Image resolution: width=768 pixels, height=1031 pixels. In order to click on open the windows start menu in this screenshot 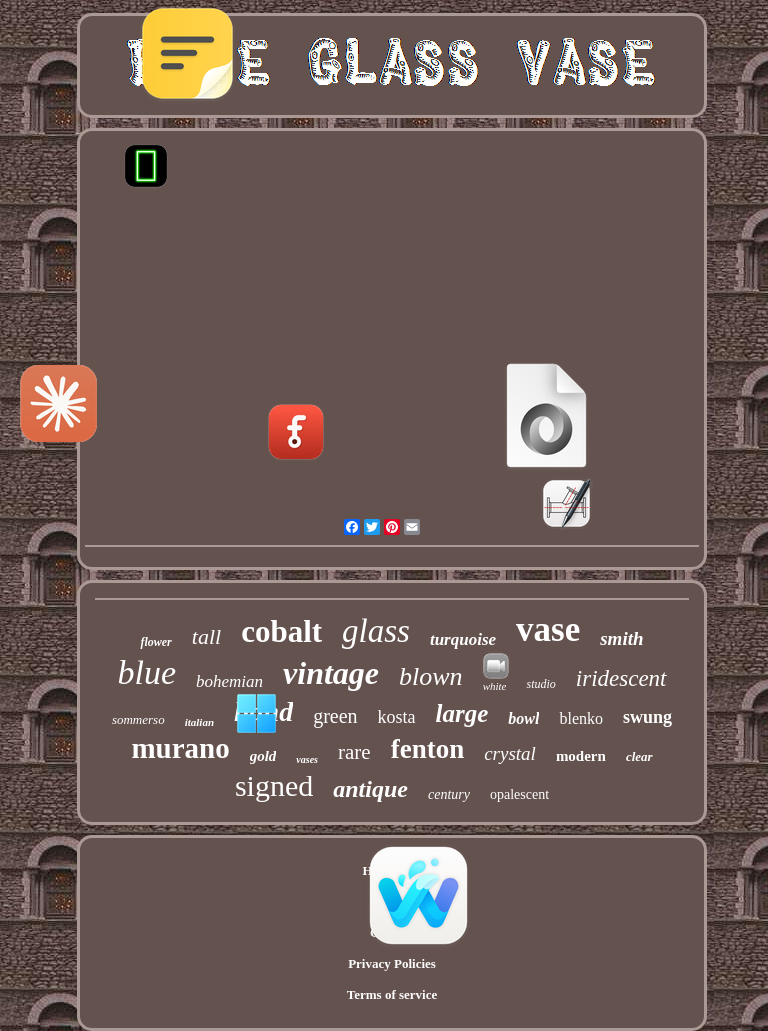, I will do `click(256, 713)`.